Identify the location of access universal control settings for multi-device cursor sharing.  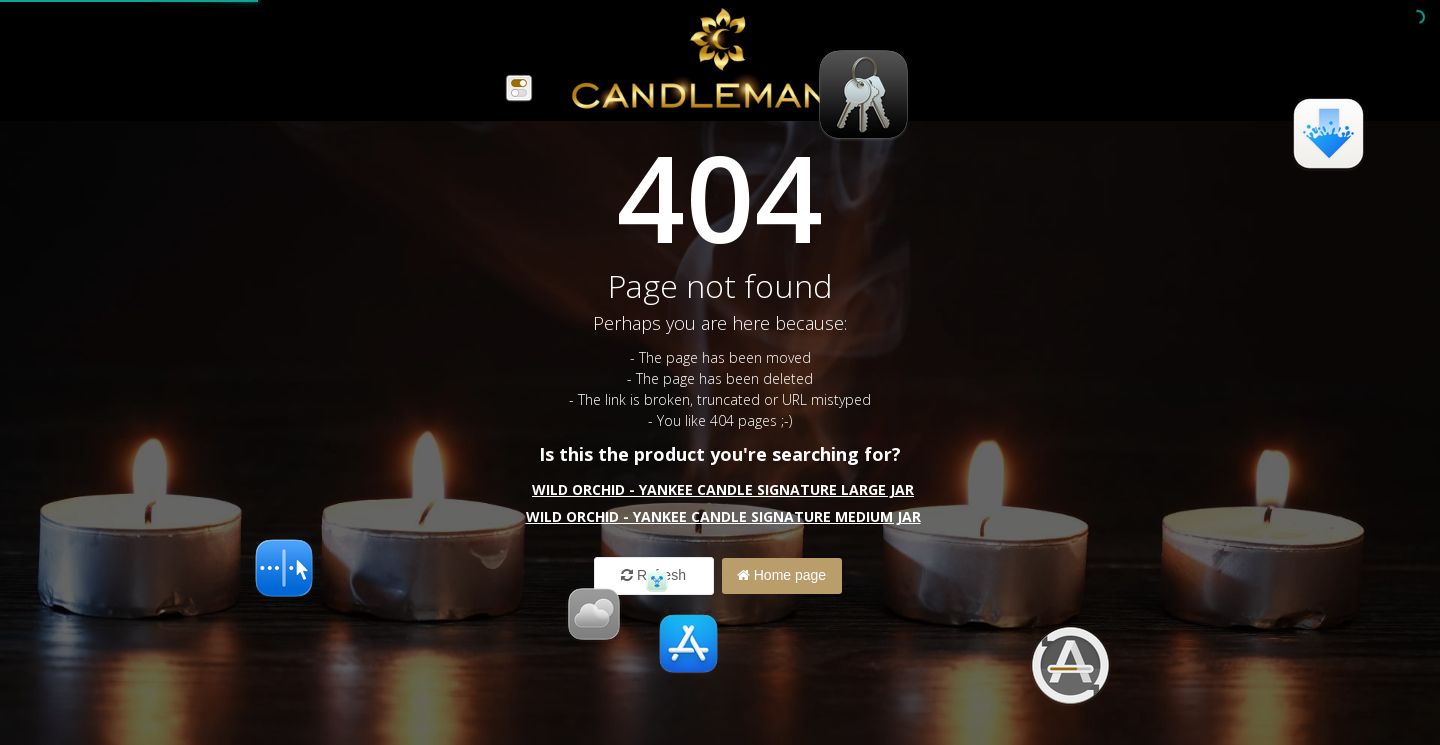
(284, 568).